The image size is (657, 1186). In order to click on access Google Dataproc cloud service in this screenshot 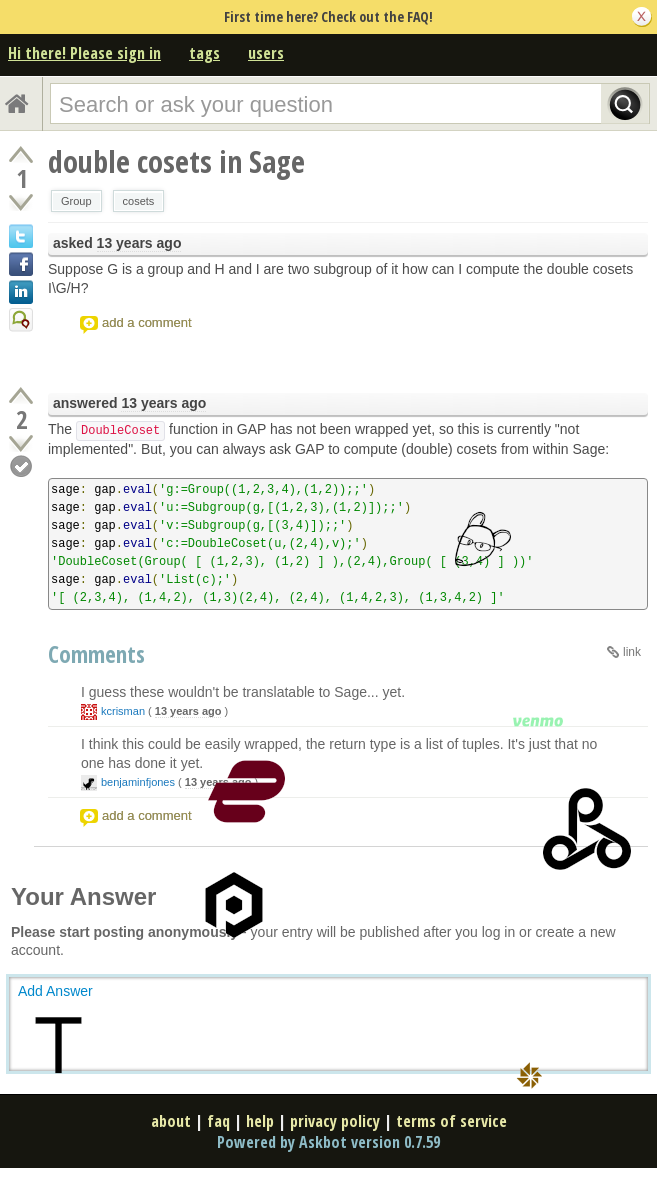, I will do `click(587, 829)`.